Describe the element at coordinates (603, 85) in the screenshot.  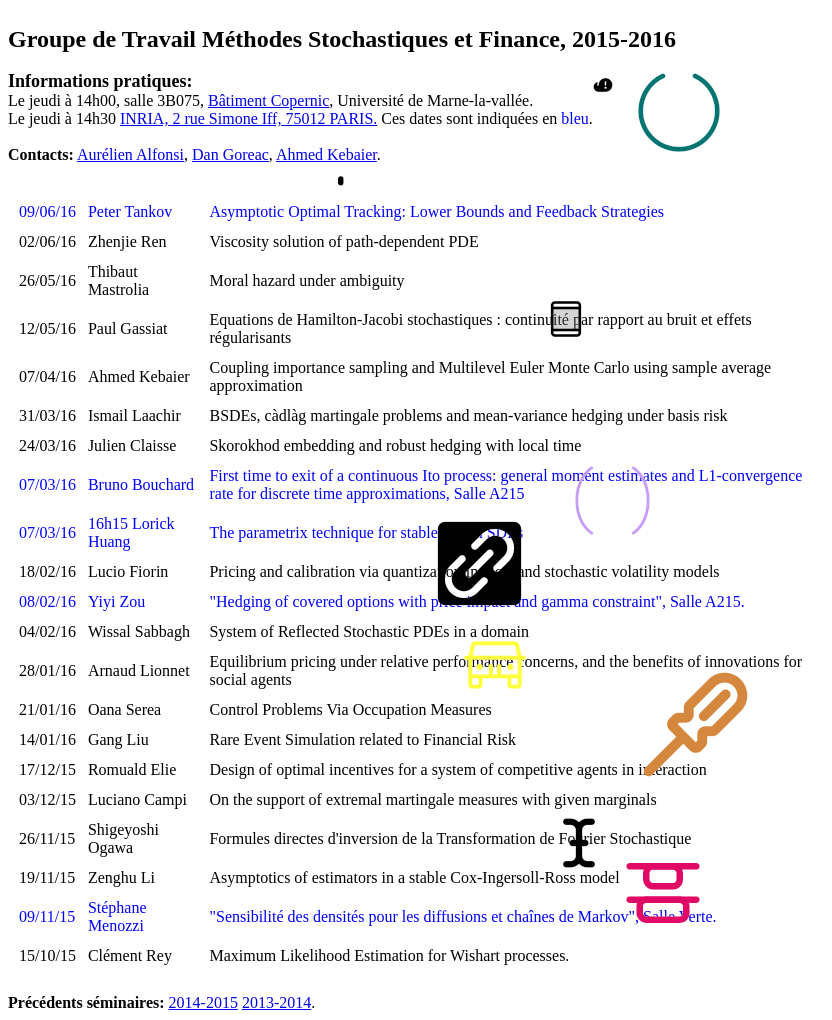
I see `cloud storage warning or issue detected` at that location.